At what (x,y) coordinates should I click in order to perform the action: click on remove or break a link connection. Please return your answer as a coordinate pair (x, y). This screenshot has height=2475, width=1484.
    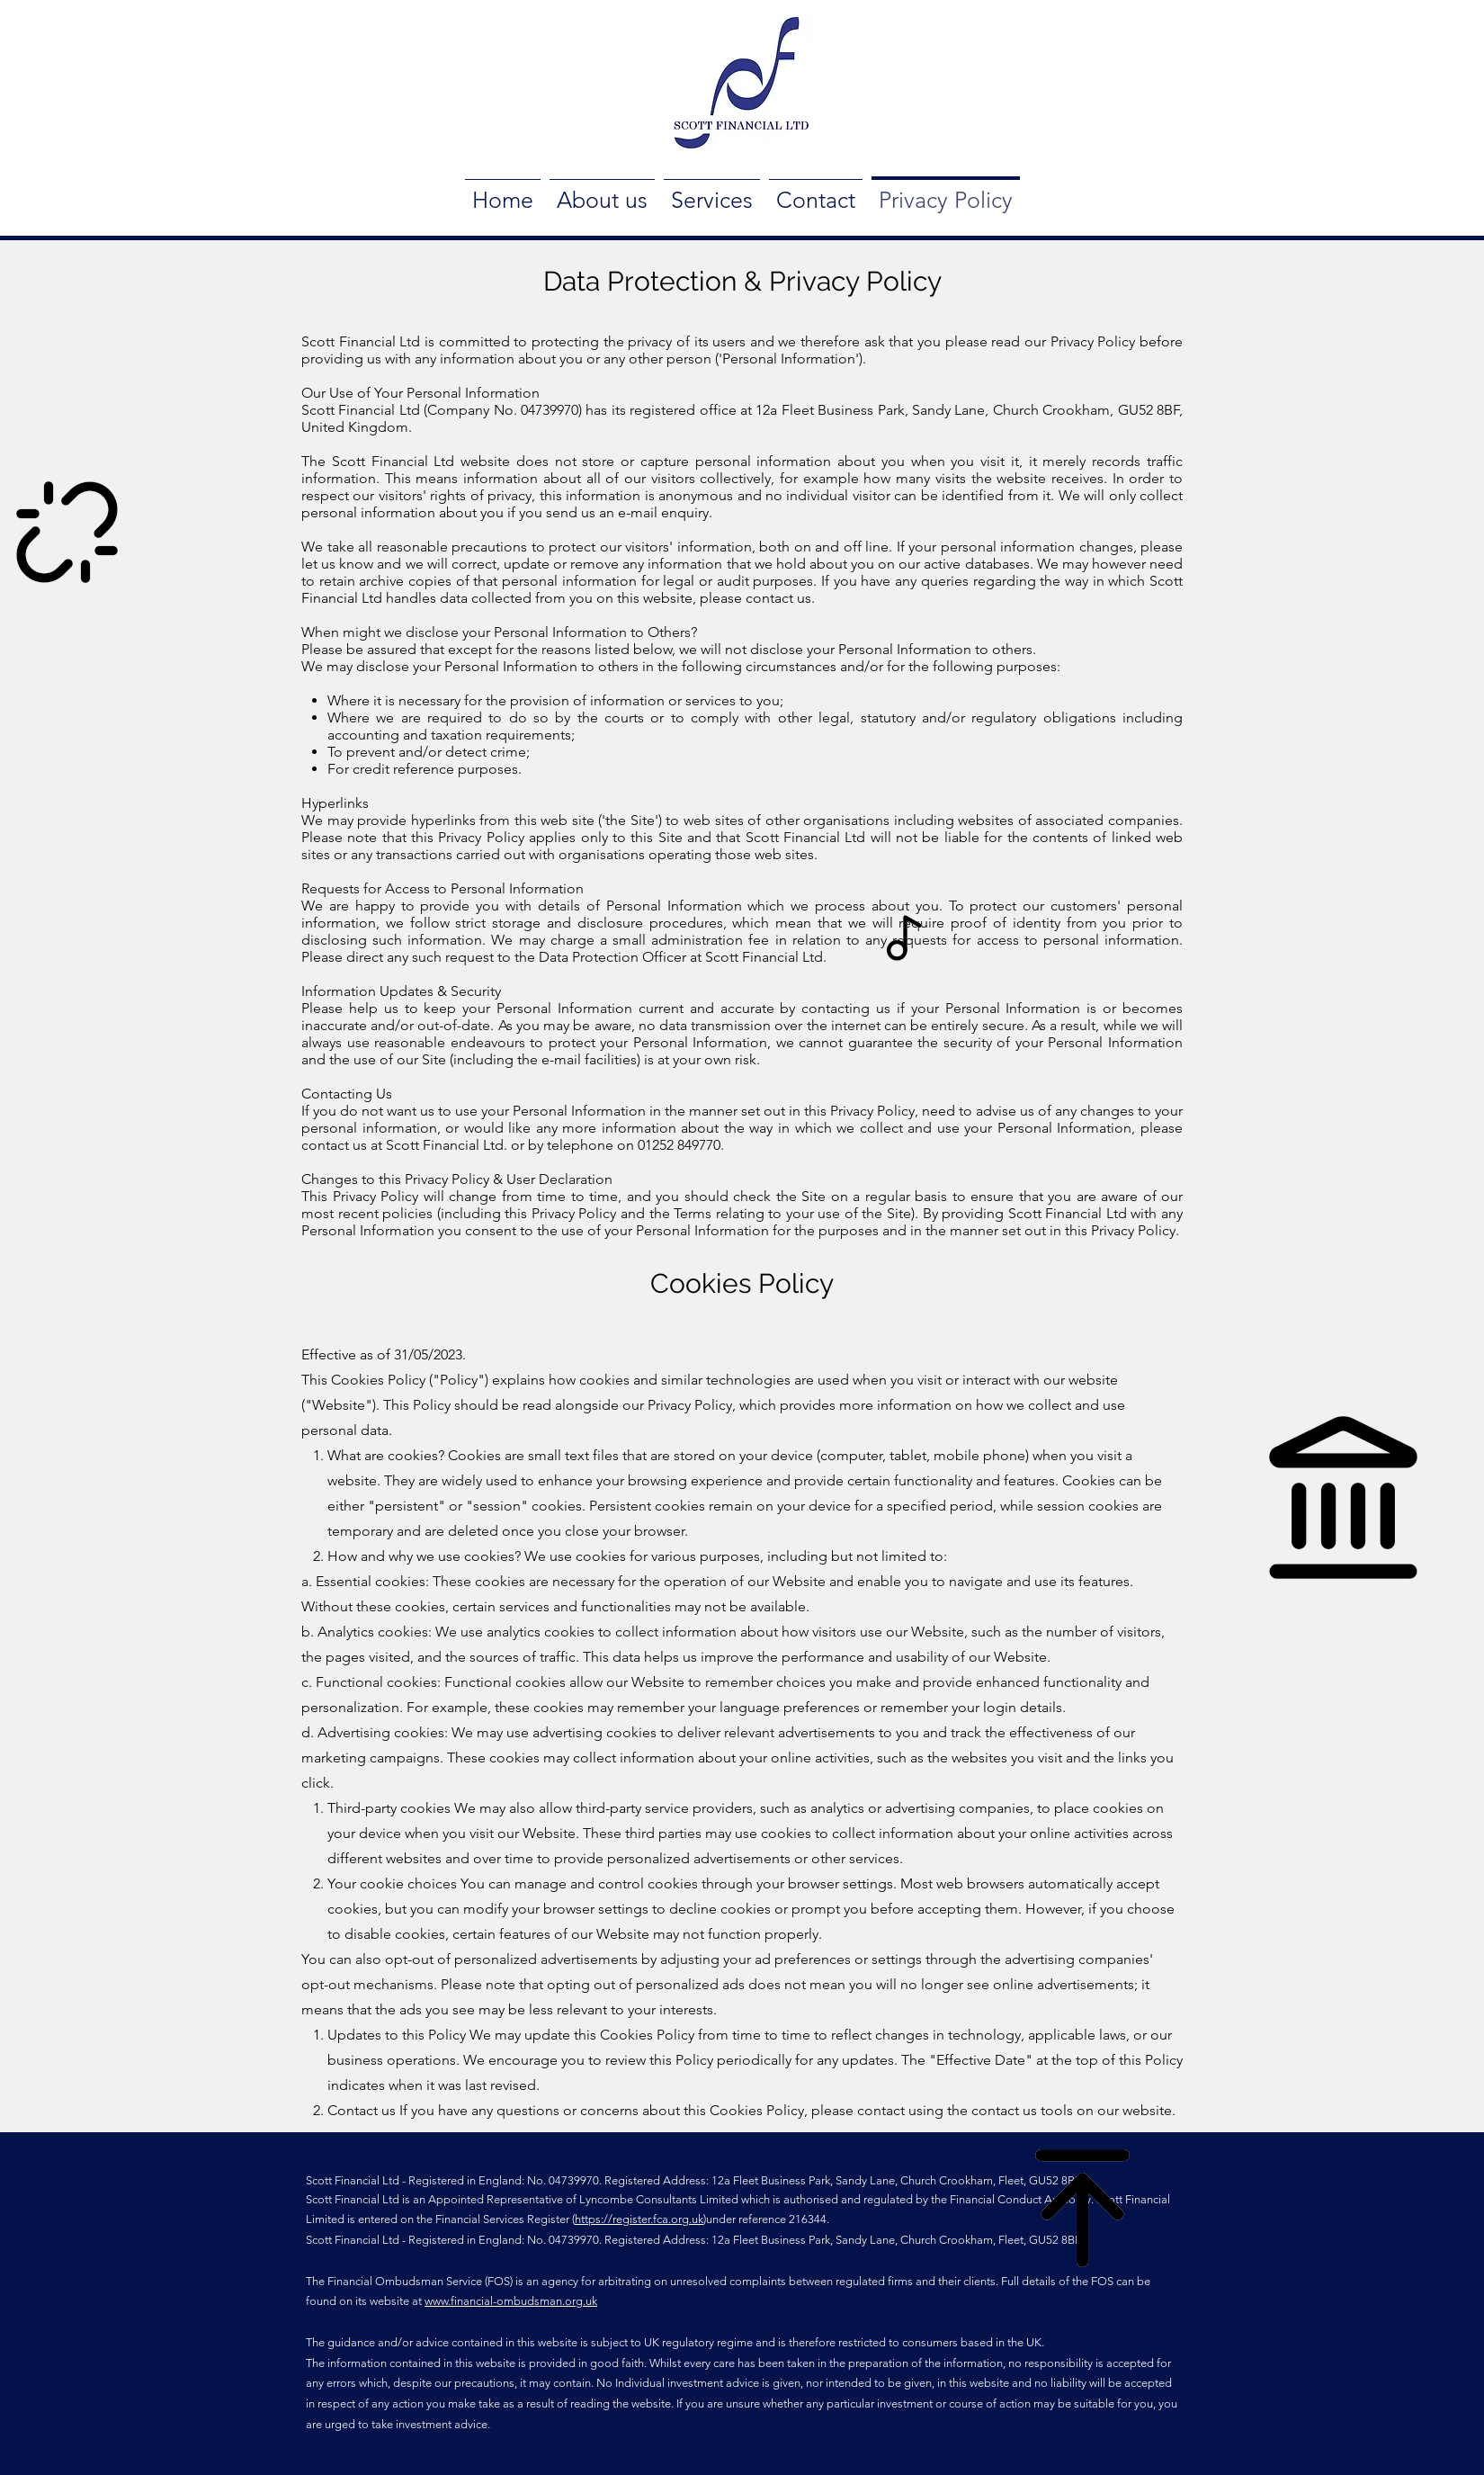
    Looking at the image, I should click on (67, 532).